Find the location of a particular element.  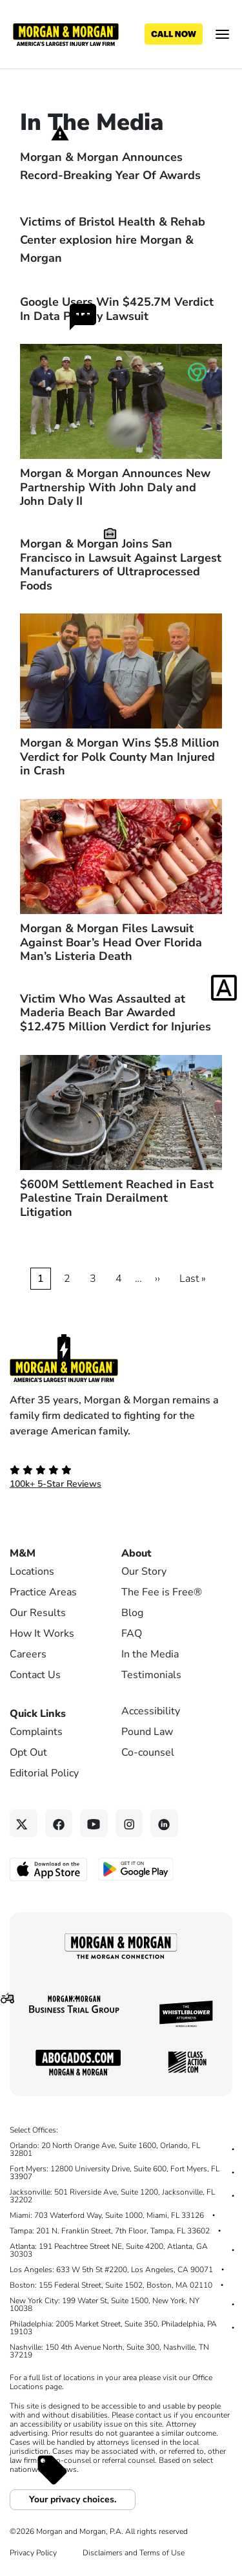

download or install new fonts is located at coordinates (224, 988).